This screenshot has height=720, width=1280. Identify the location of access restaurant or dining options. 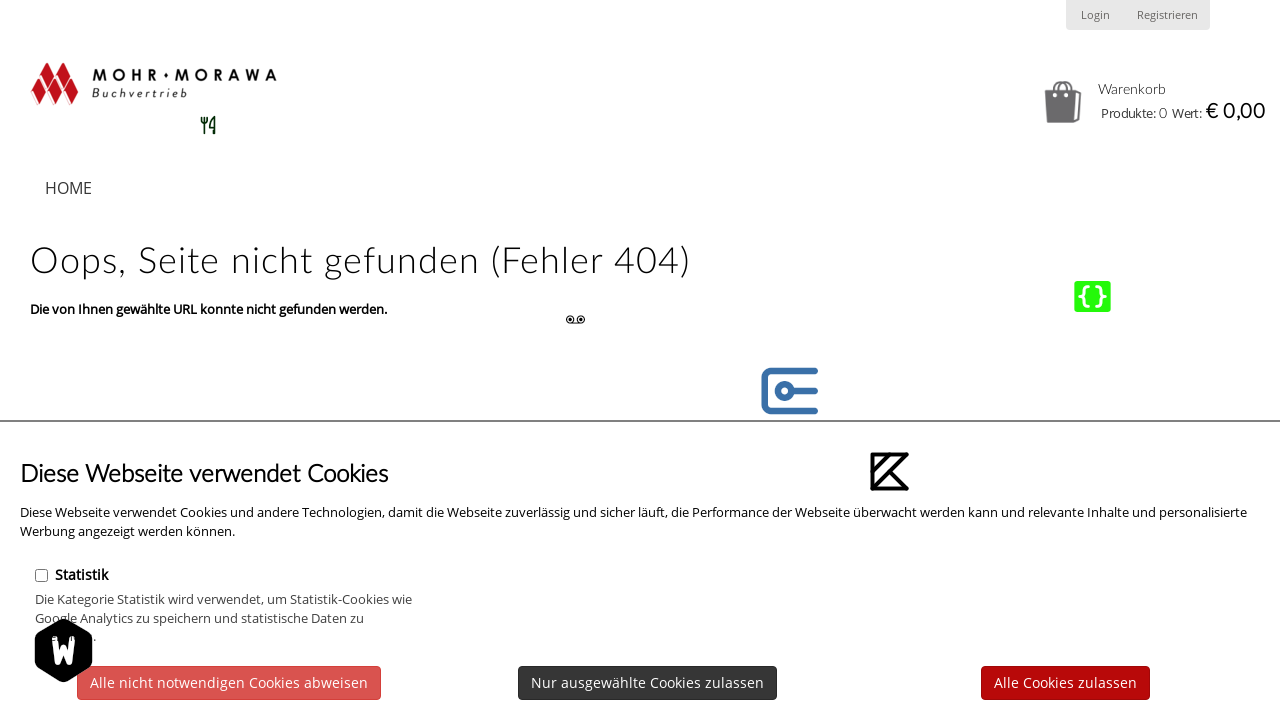
(208, 125).